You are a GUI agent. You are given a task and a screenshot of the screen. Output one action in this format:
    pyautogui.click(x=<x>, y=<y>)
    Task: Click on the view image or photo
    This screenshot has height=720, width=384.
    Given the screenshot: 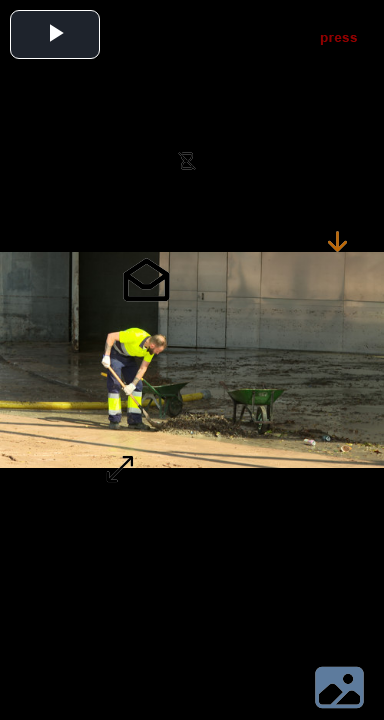 What is the action you would take?
    pyautogui.click(x=339, y=687)
    